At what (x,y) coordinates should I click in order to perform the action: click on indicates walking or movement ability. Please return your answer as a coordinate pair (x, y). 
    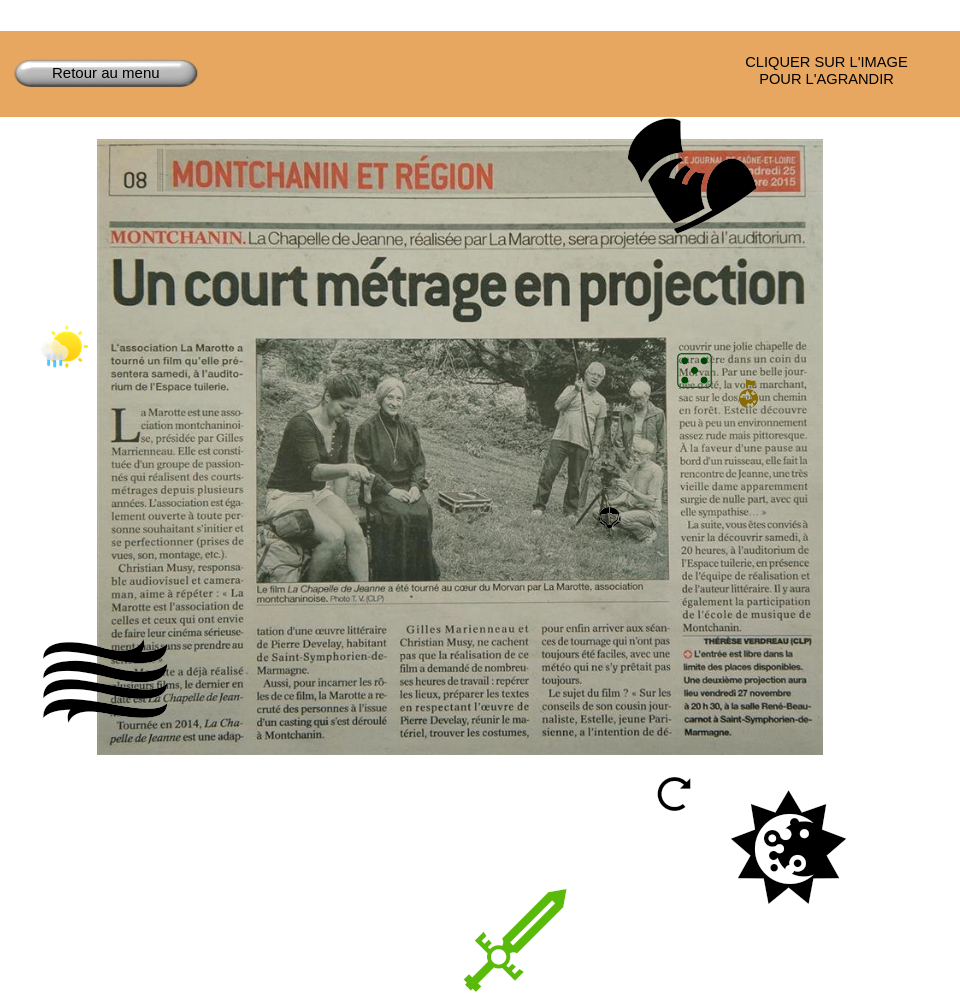
    Looking at the image, I should click on (692, 173).